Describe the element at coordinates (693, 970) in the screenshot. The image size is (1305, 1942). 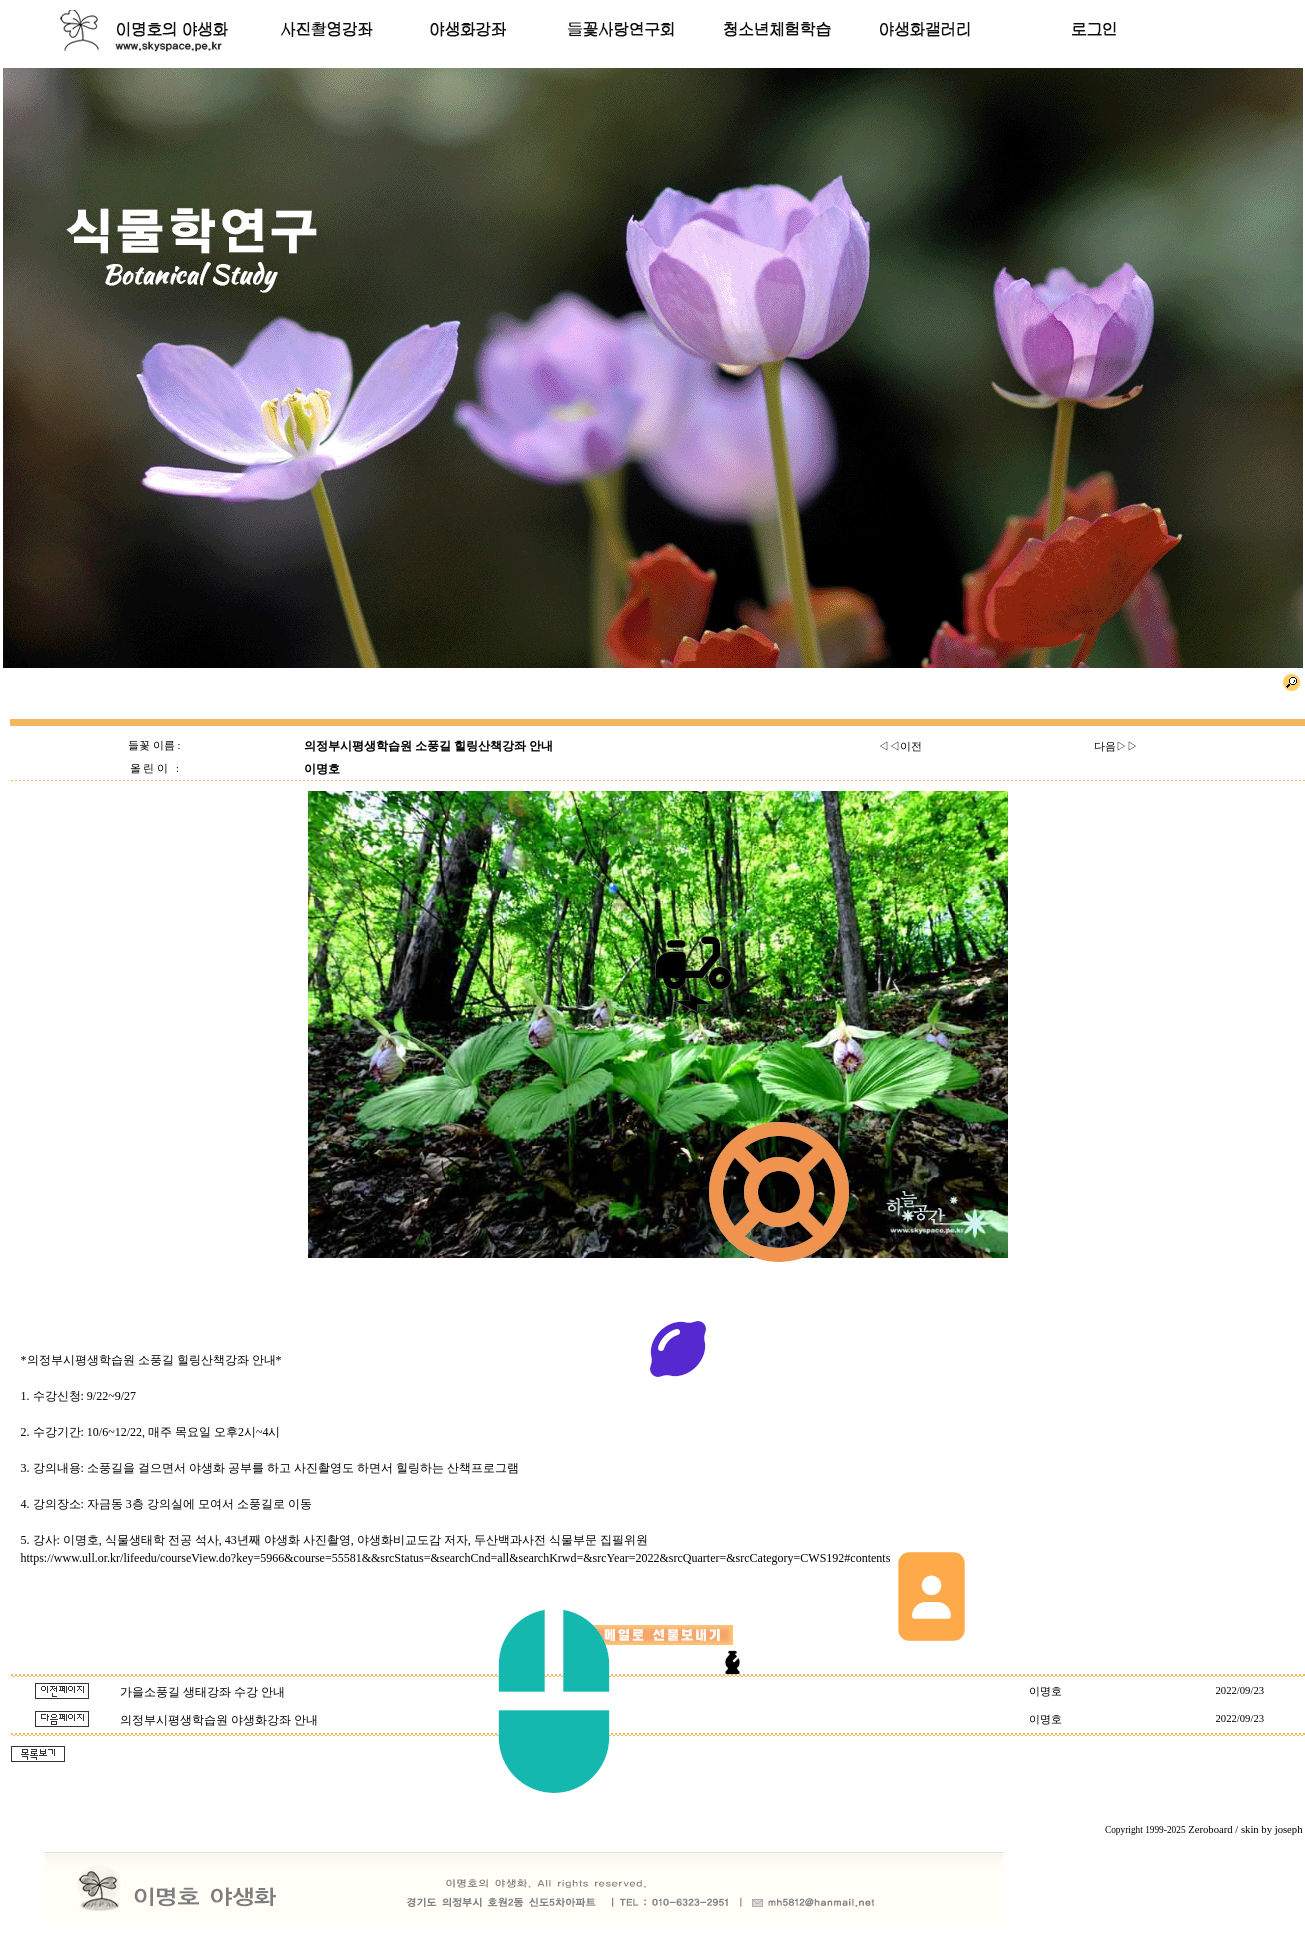
I see `select electric moped as transportation mode` at that location.